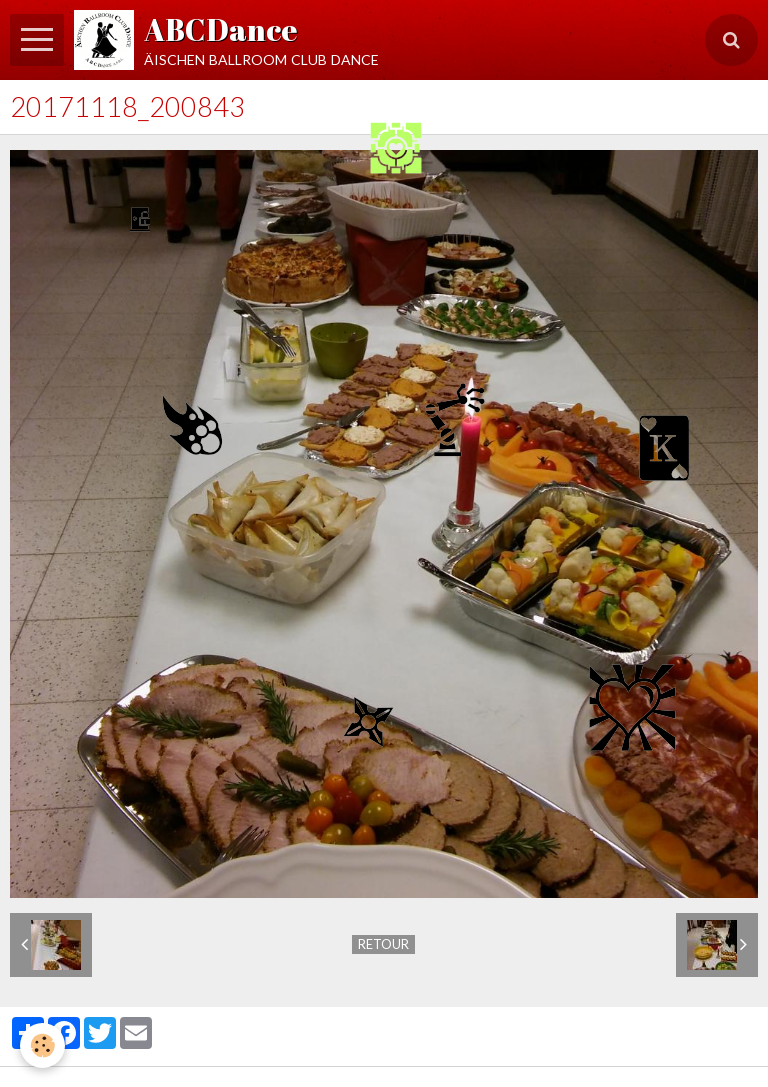 This screenshot has width=768, height=1087. What do you see at coordinates (369, 722) in the screenshot?
I see `a ninja or stealth-themed game element` at bounding box center [369, 722].